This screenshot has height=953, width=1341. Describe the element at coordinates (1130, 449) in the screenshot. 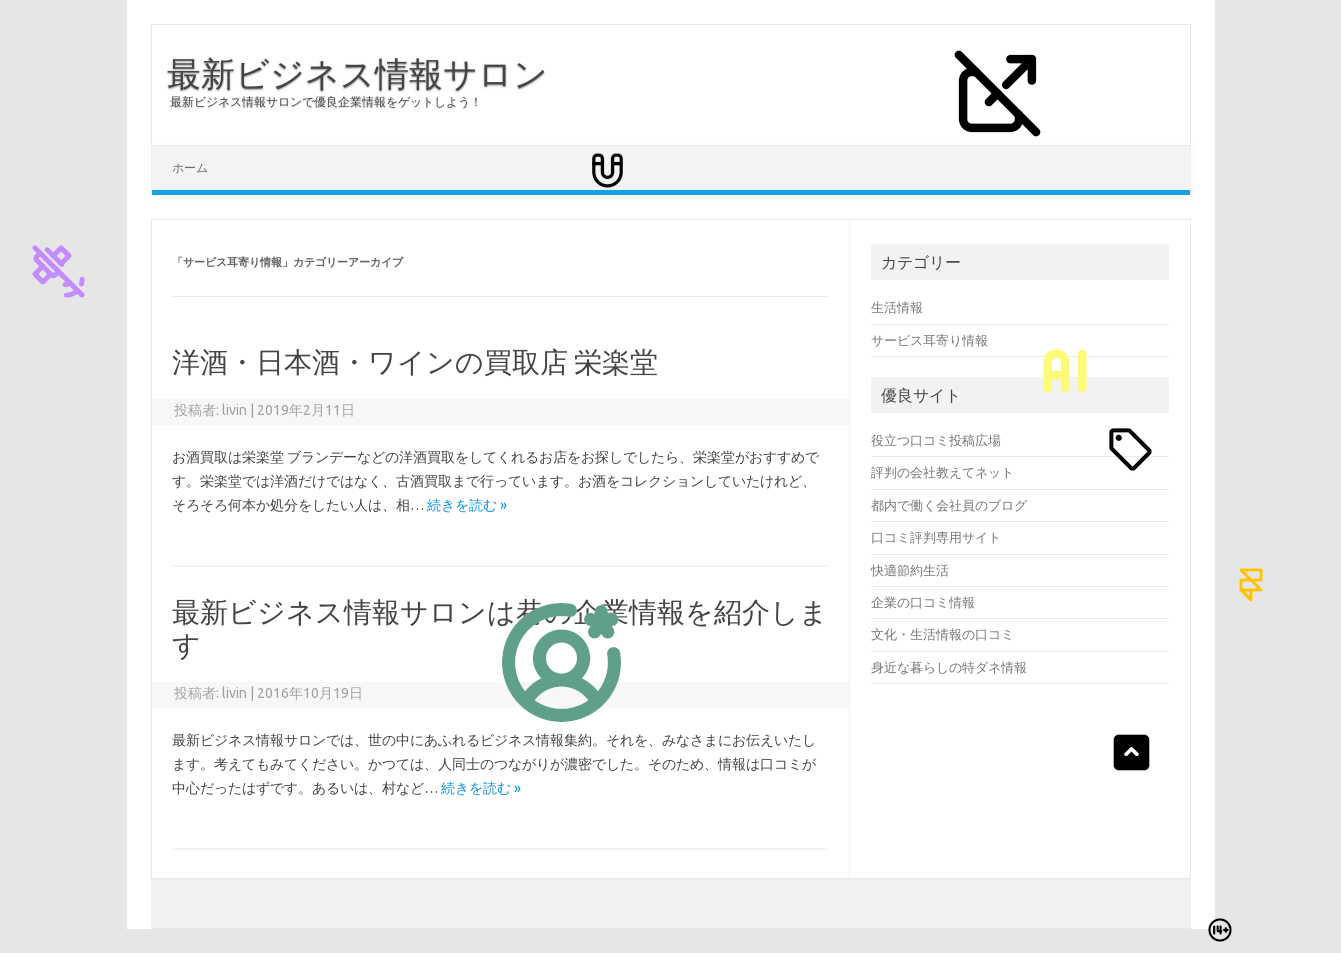

I see `add or view tags for an item` at that location.